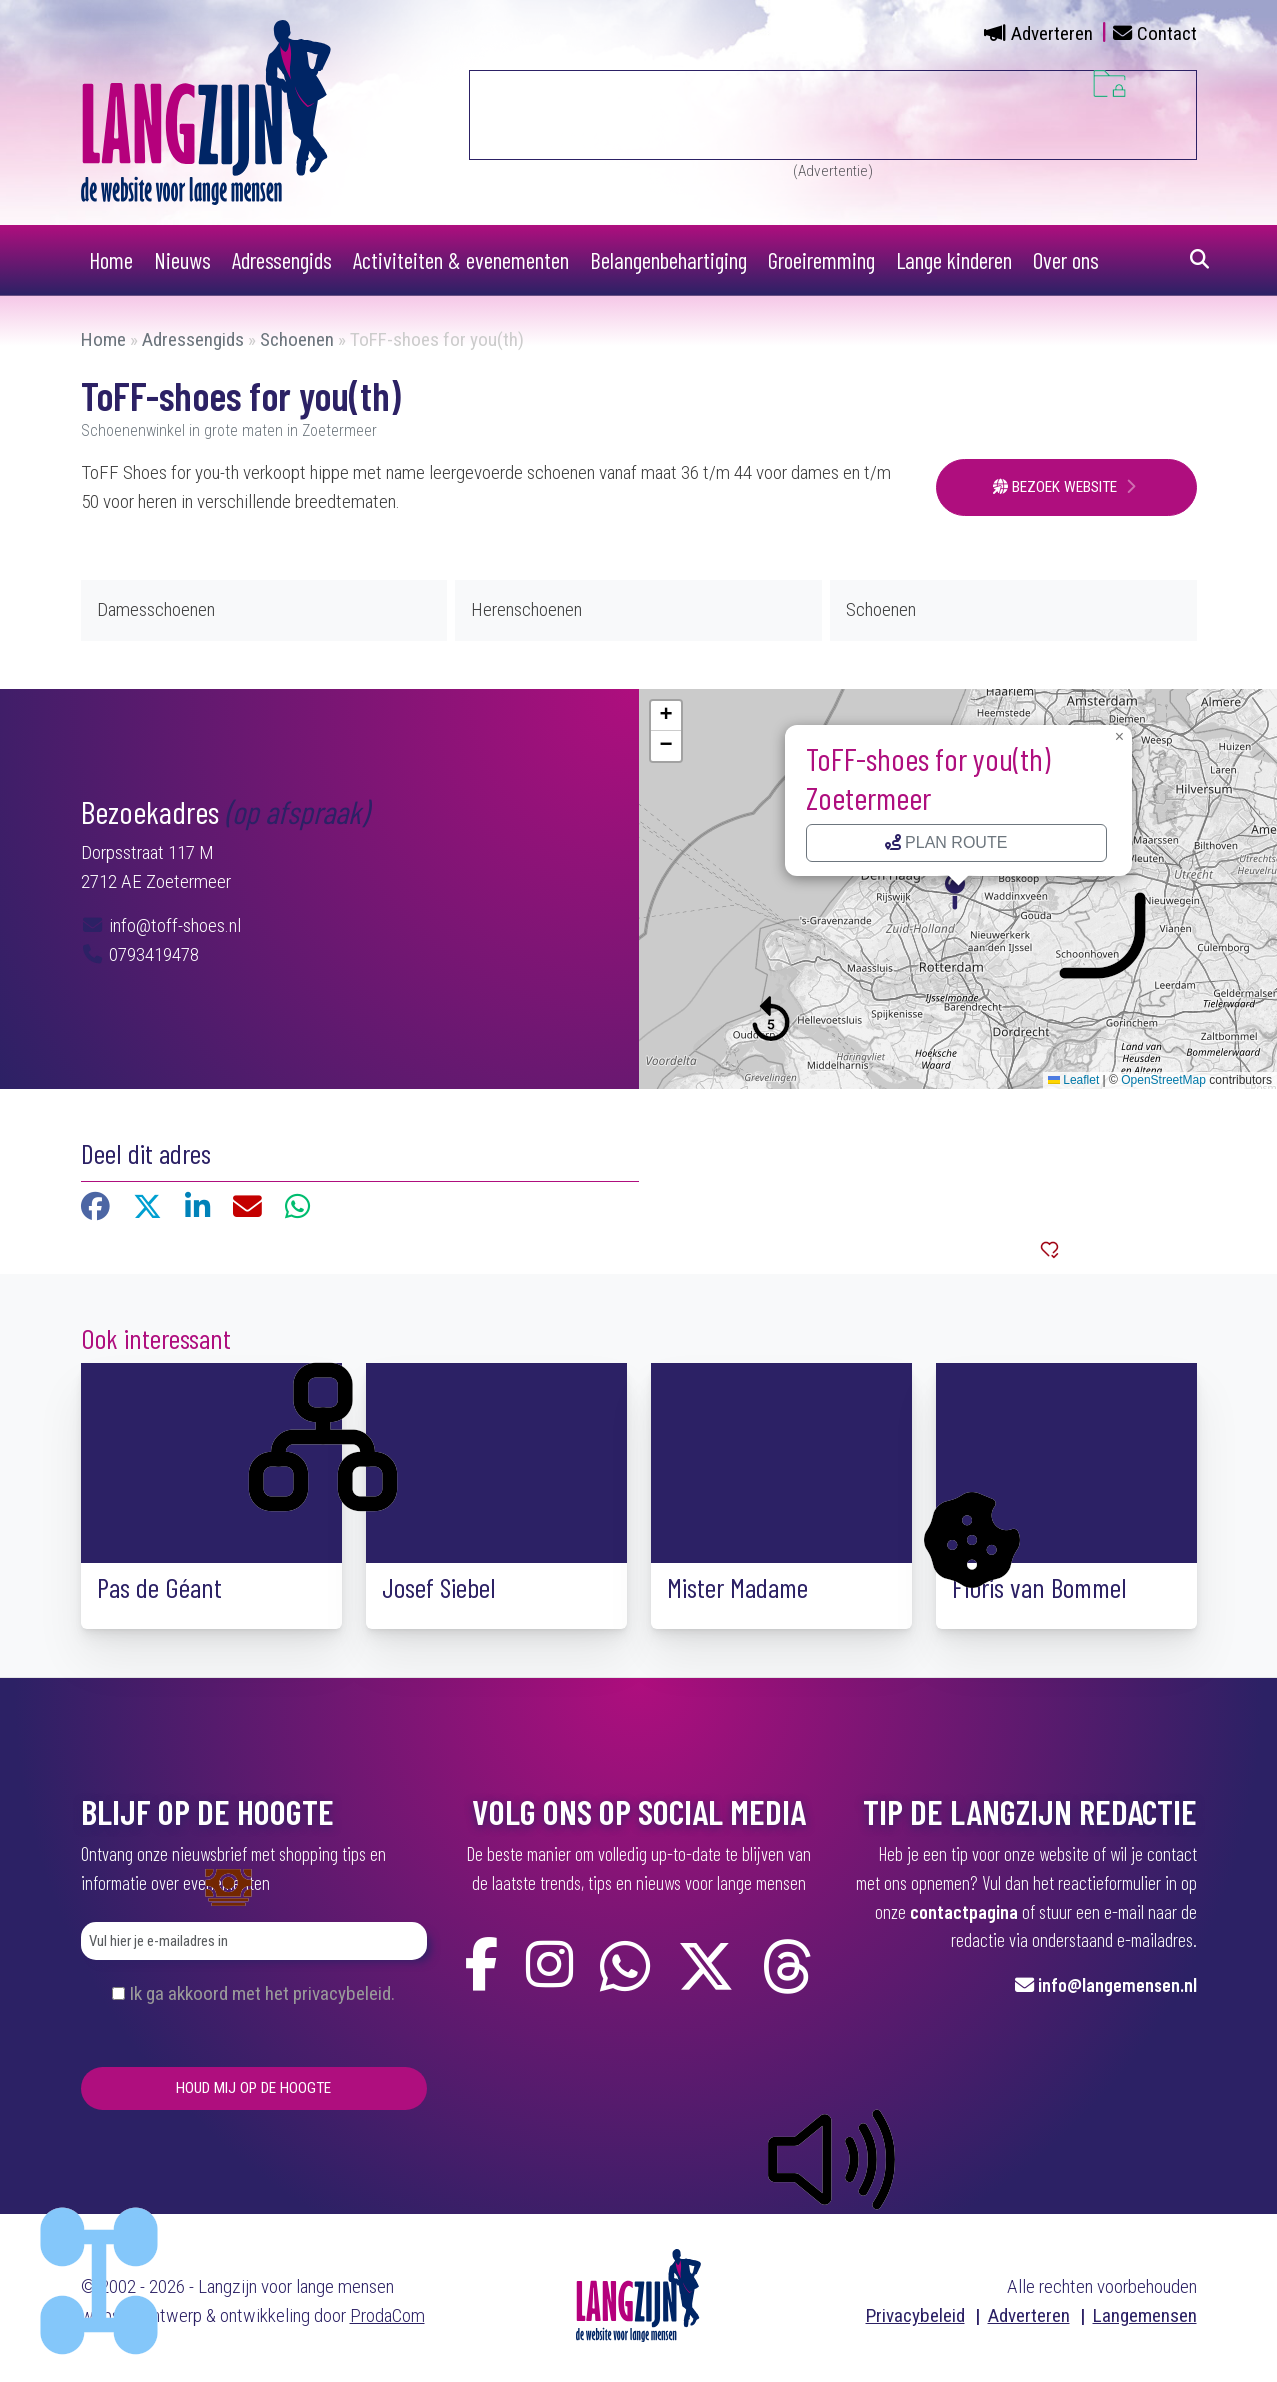 The height and width of the screenshot is (2382, 1277). I want to click on select 4WD or all-wheel drive mode, so click(99, 2281).